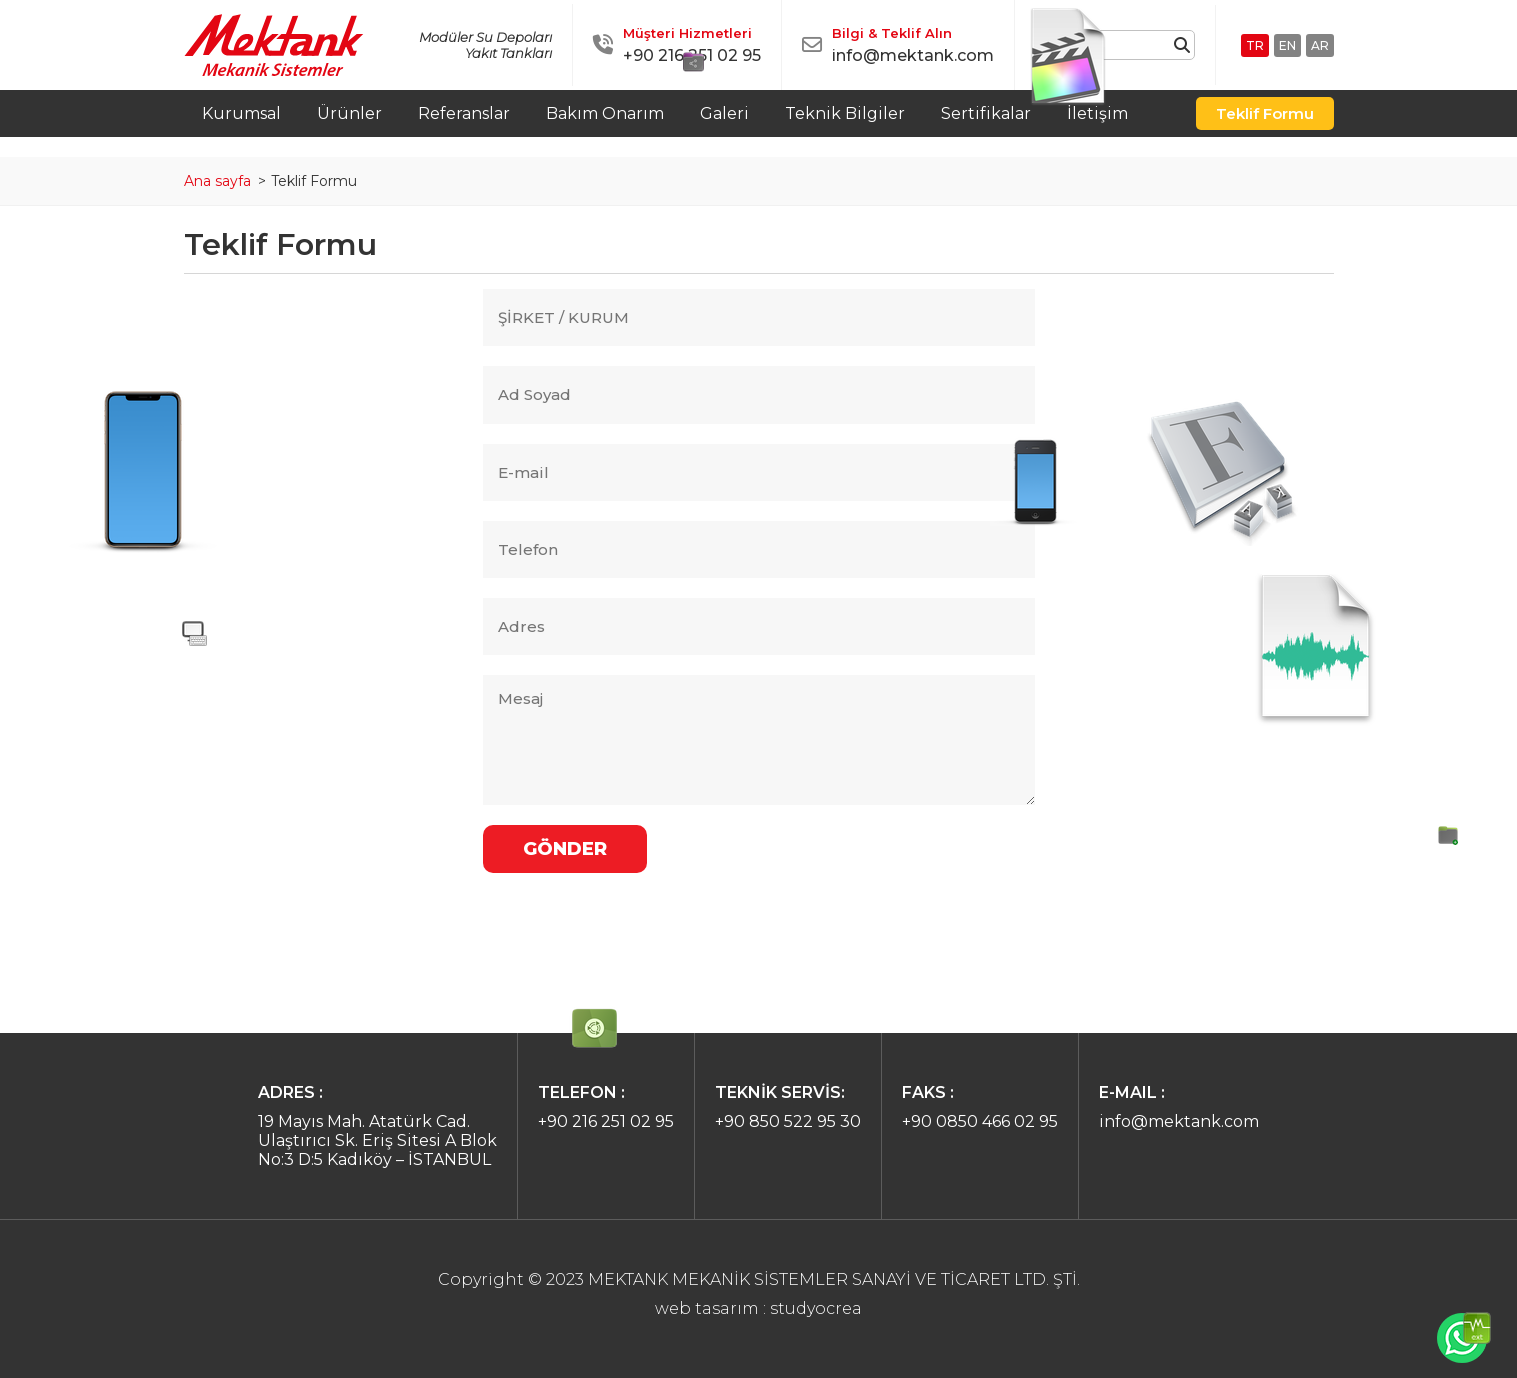 The image size is (1517, 1378). I want to click on indicates a connected iPhone device, so click(1035, 480).